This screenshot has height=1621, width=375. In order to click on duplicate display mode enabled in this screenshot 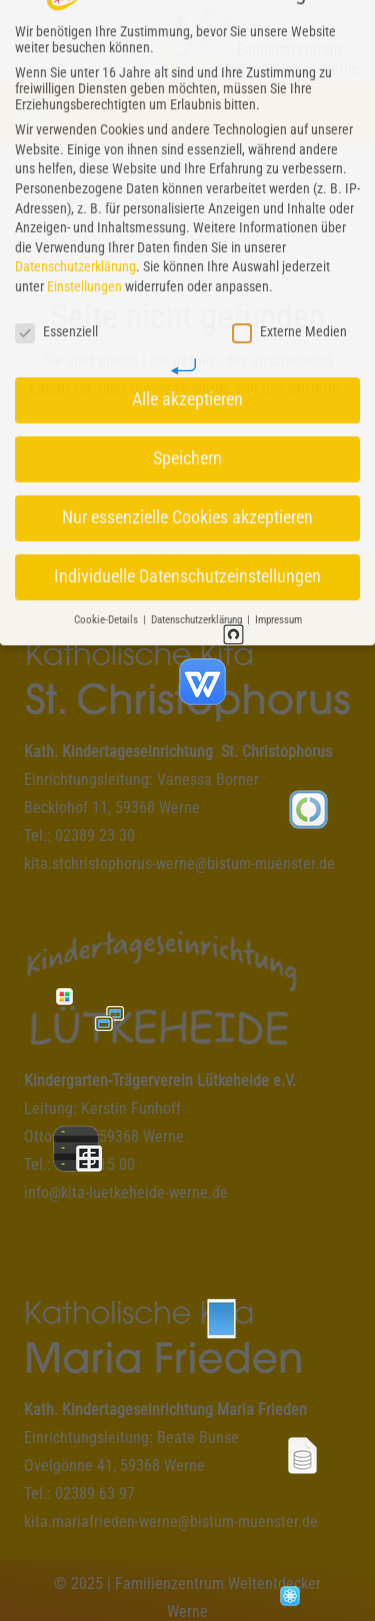, I will do `click(109, 1018)`.